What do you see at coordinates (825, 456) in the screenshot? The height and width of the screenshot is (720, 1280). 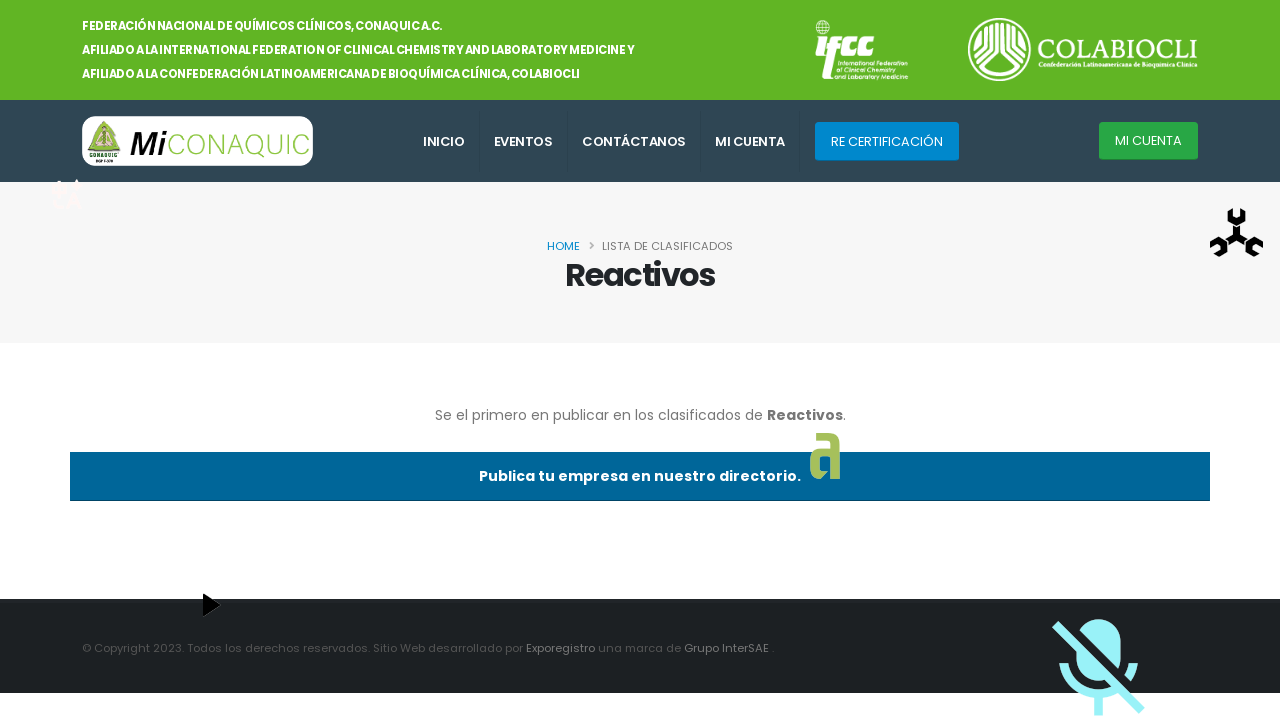 I see `appian brand logo` at bounding box center [825, 456].